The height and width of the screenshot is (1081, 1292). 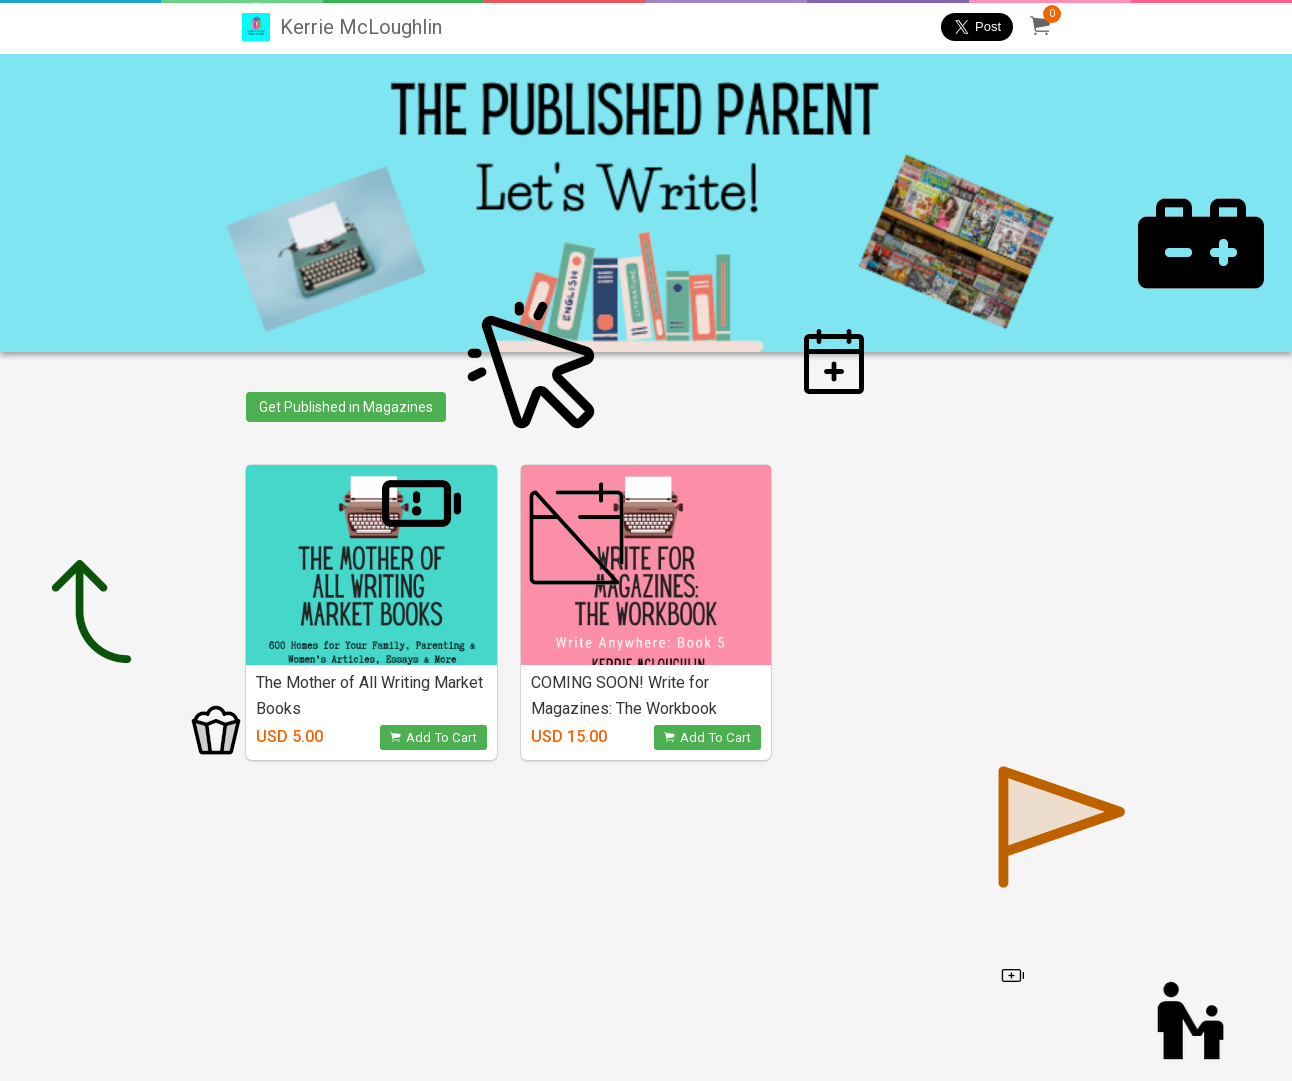 What do you see at coordinates (1201, 248) in the screenshot?
I see `check vehicle battery status` at bounding box center [1201, 248].